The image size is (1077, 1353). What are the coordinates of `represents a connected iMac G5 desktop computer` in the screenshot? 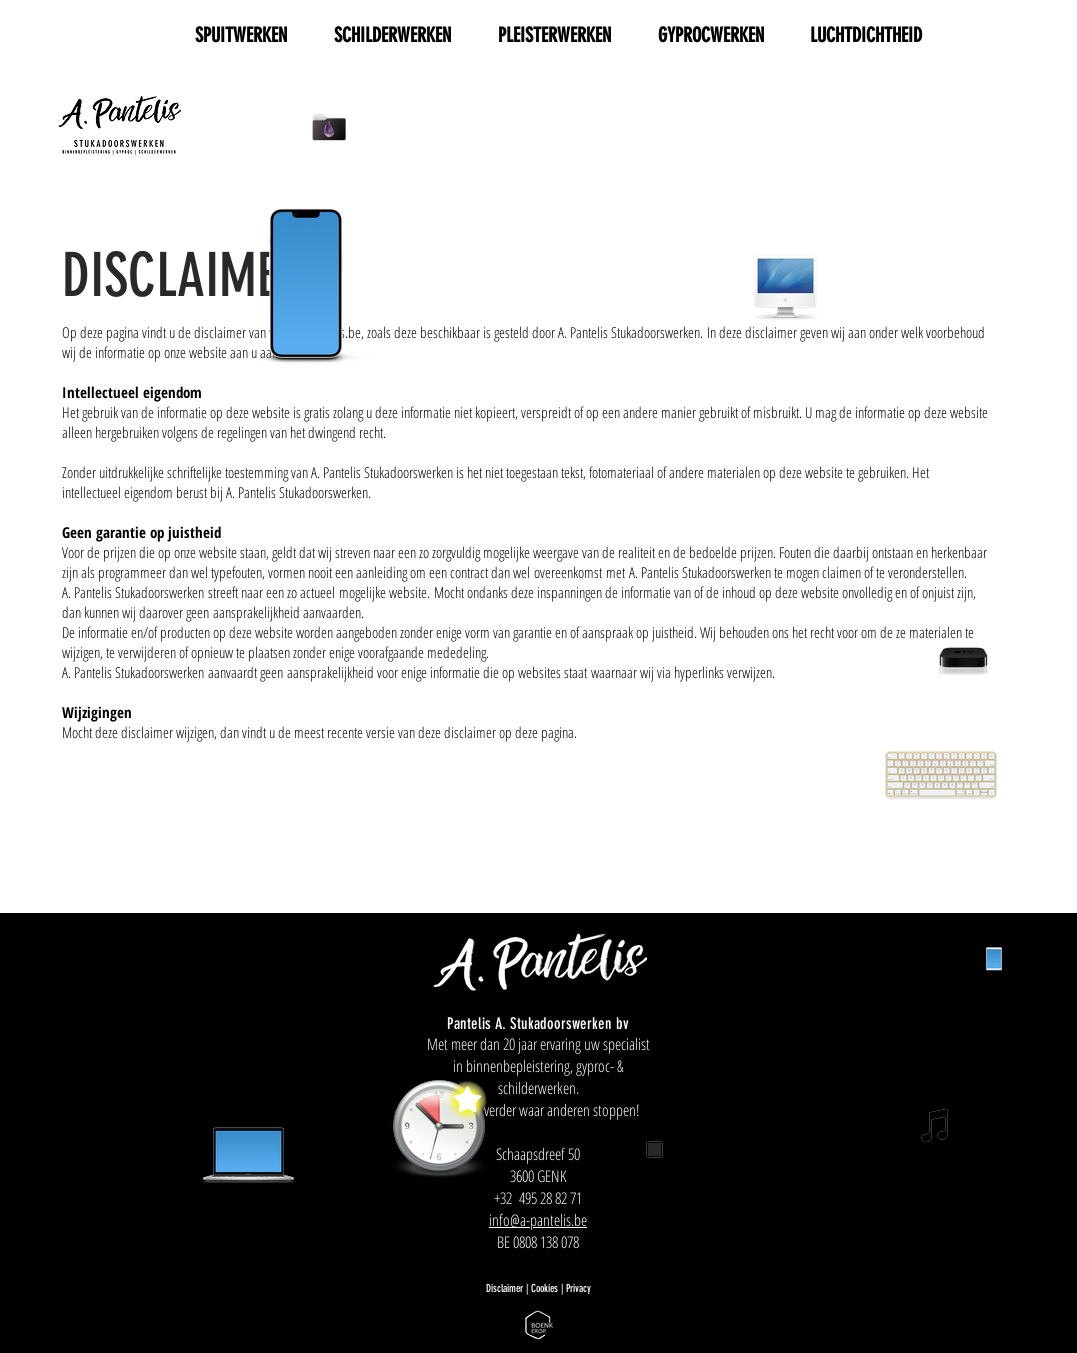 It's located at (785, 281).